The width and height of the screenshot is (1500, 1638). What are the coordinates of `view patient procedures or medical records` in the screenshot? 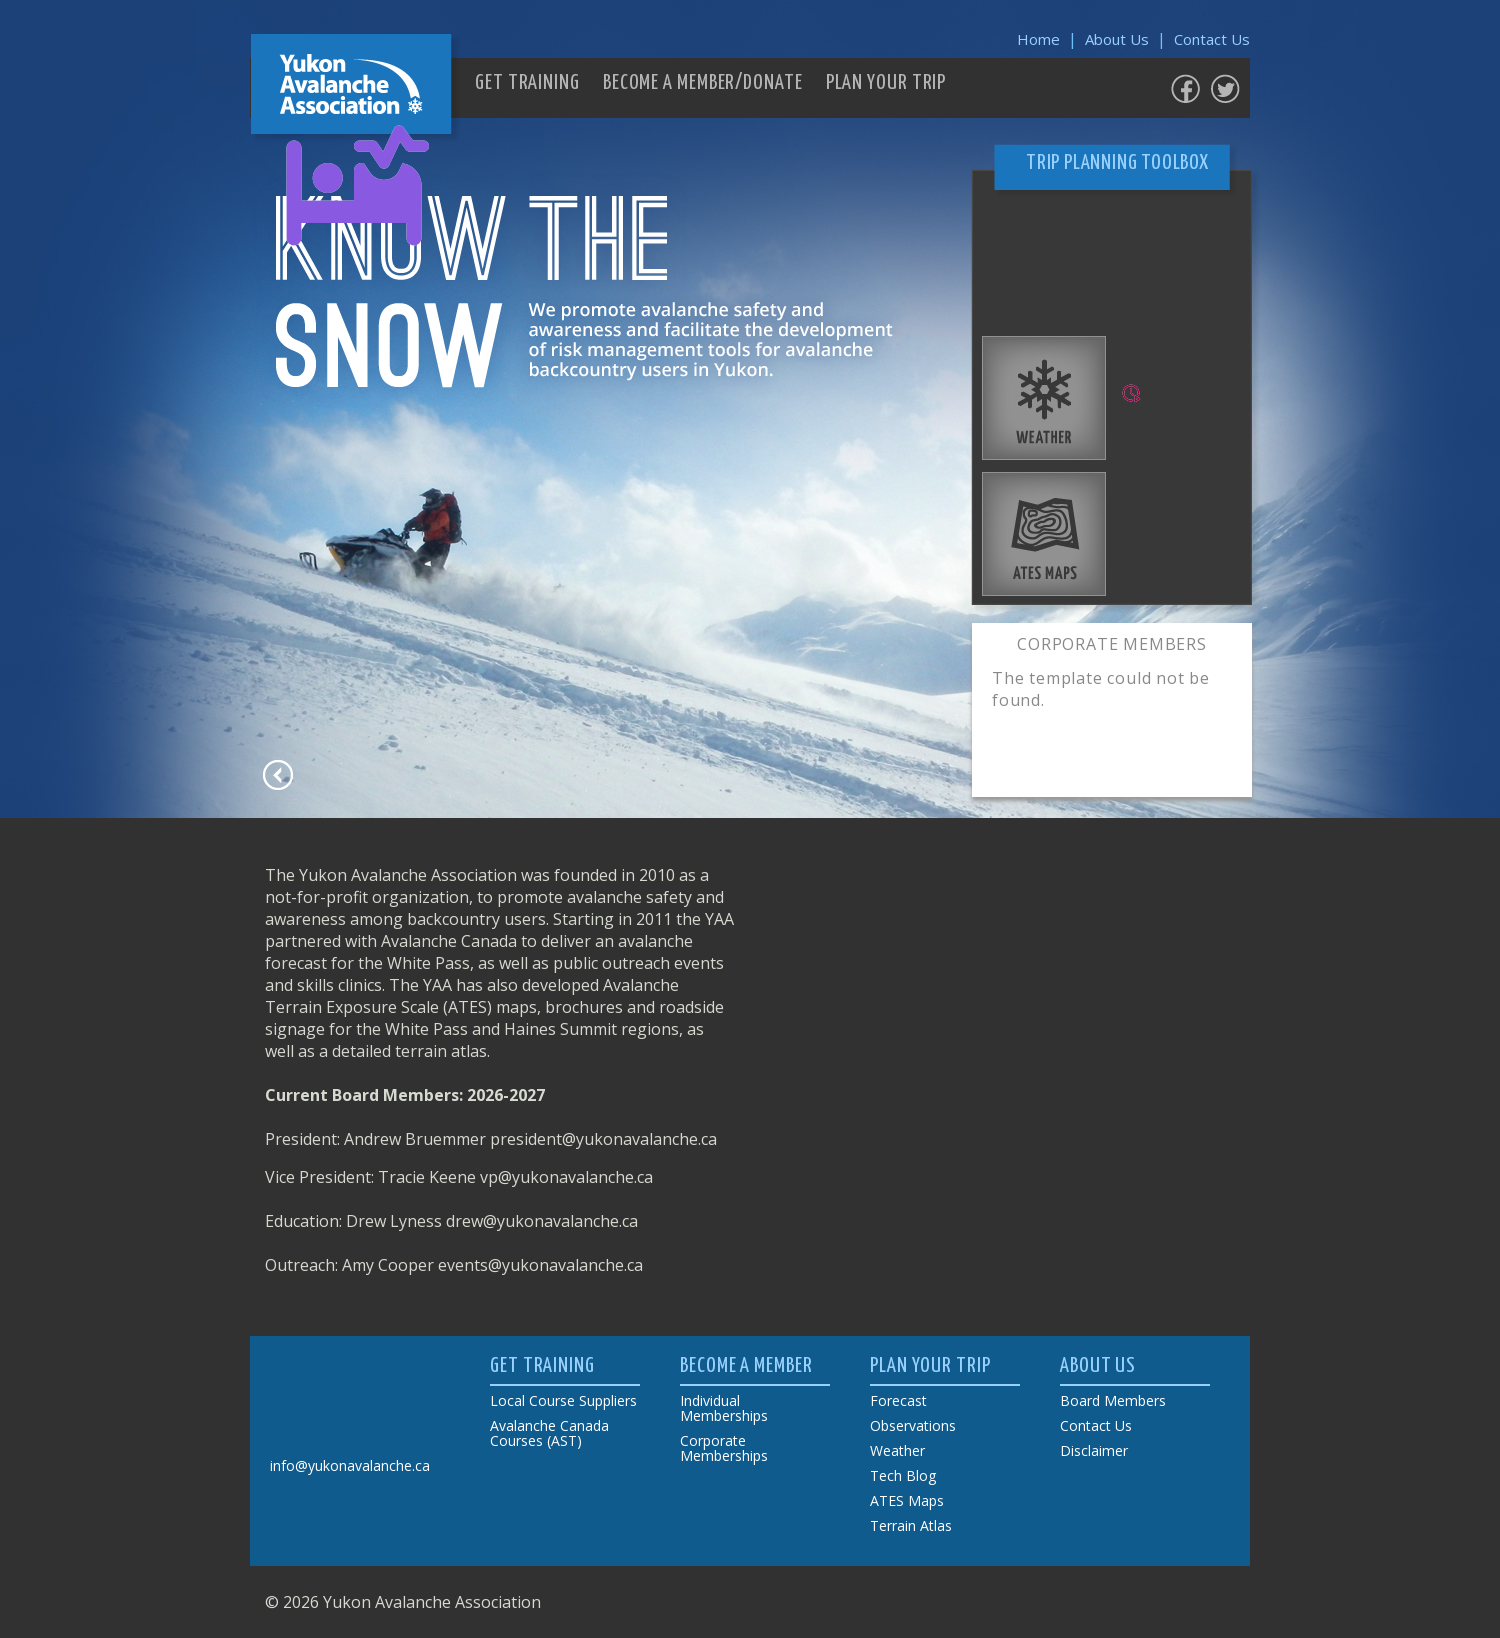 It's located at (354, 193).